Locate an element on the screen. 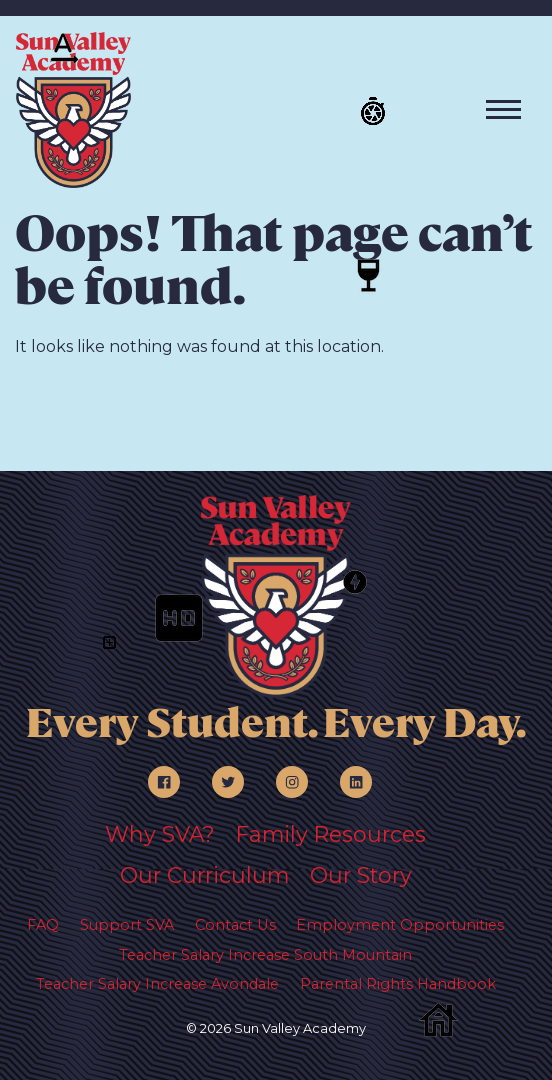  indicates offline or cached content available is located at coordinates (355, 582).